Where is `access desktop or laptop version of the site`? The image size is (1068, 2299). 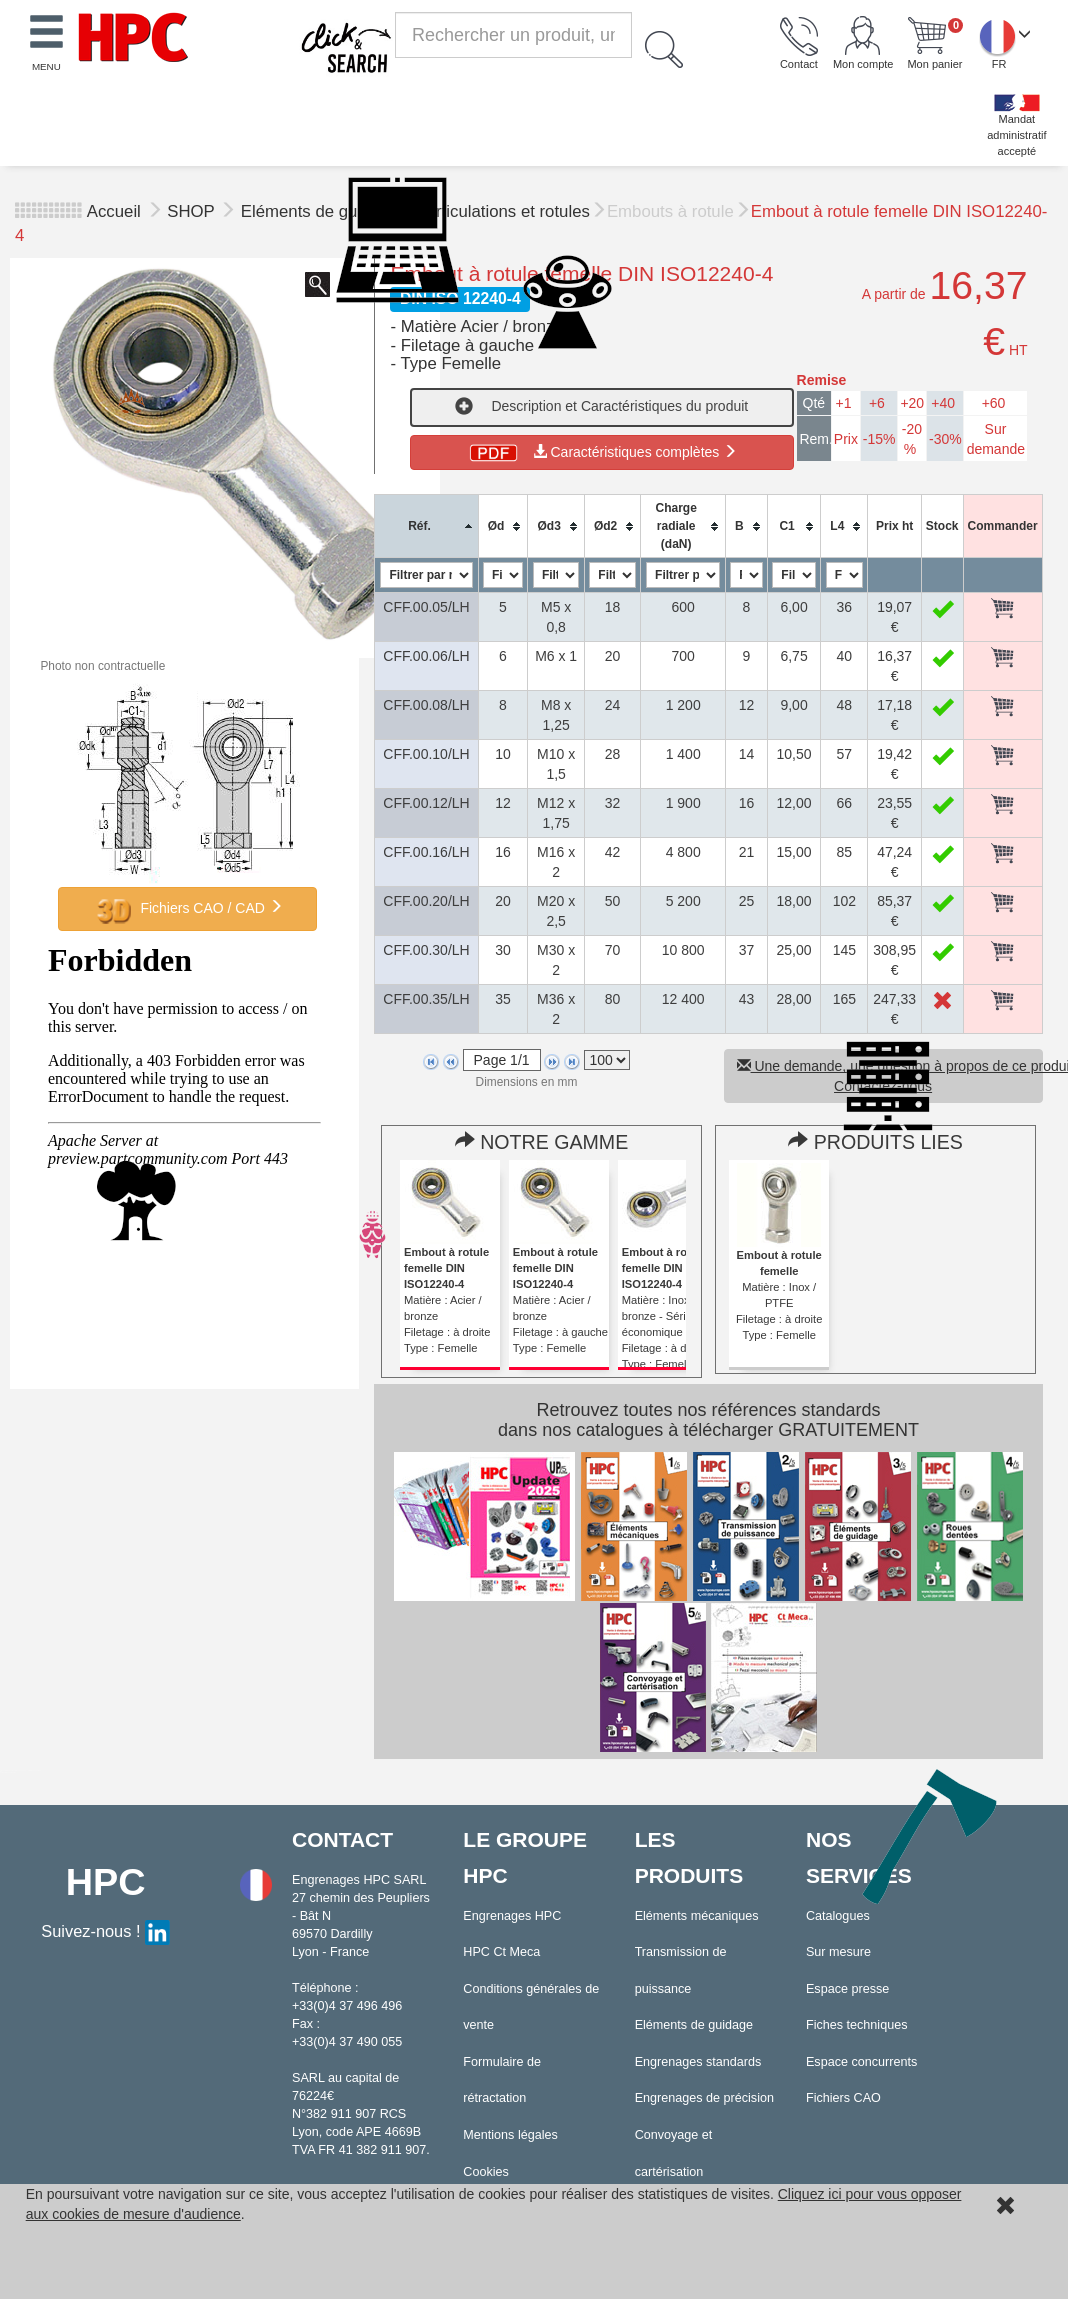
access desktop or laptop version of the site is located at coordinates (397, 239).